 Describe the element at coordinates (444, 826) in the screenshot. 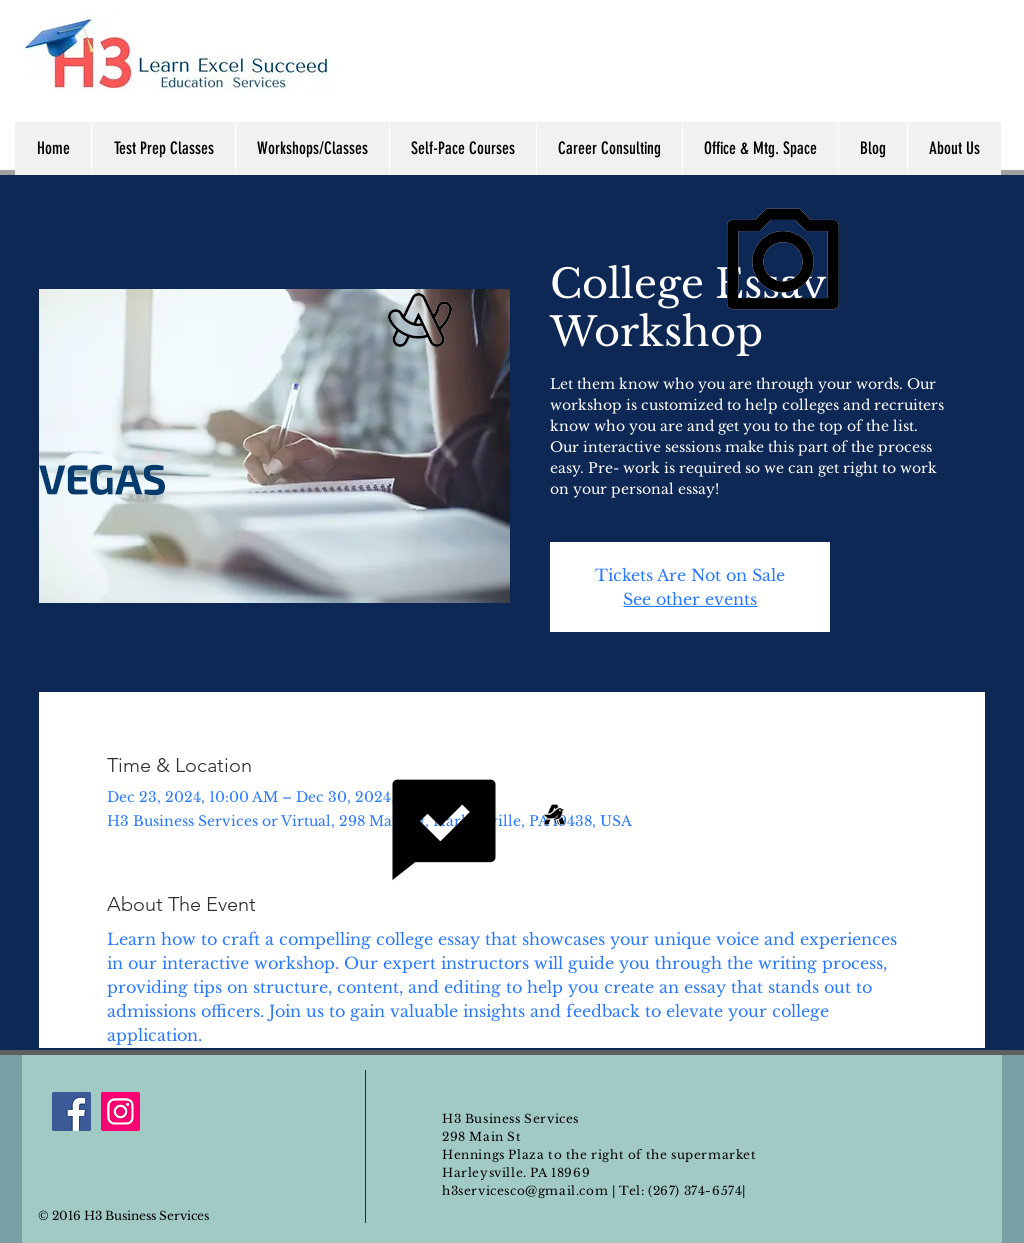

I see `message sent successfully` at that location.